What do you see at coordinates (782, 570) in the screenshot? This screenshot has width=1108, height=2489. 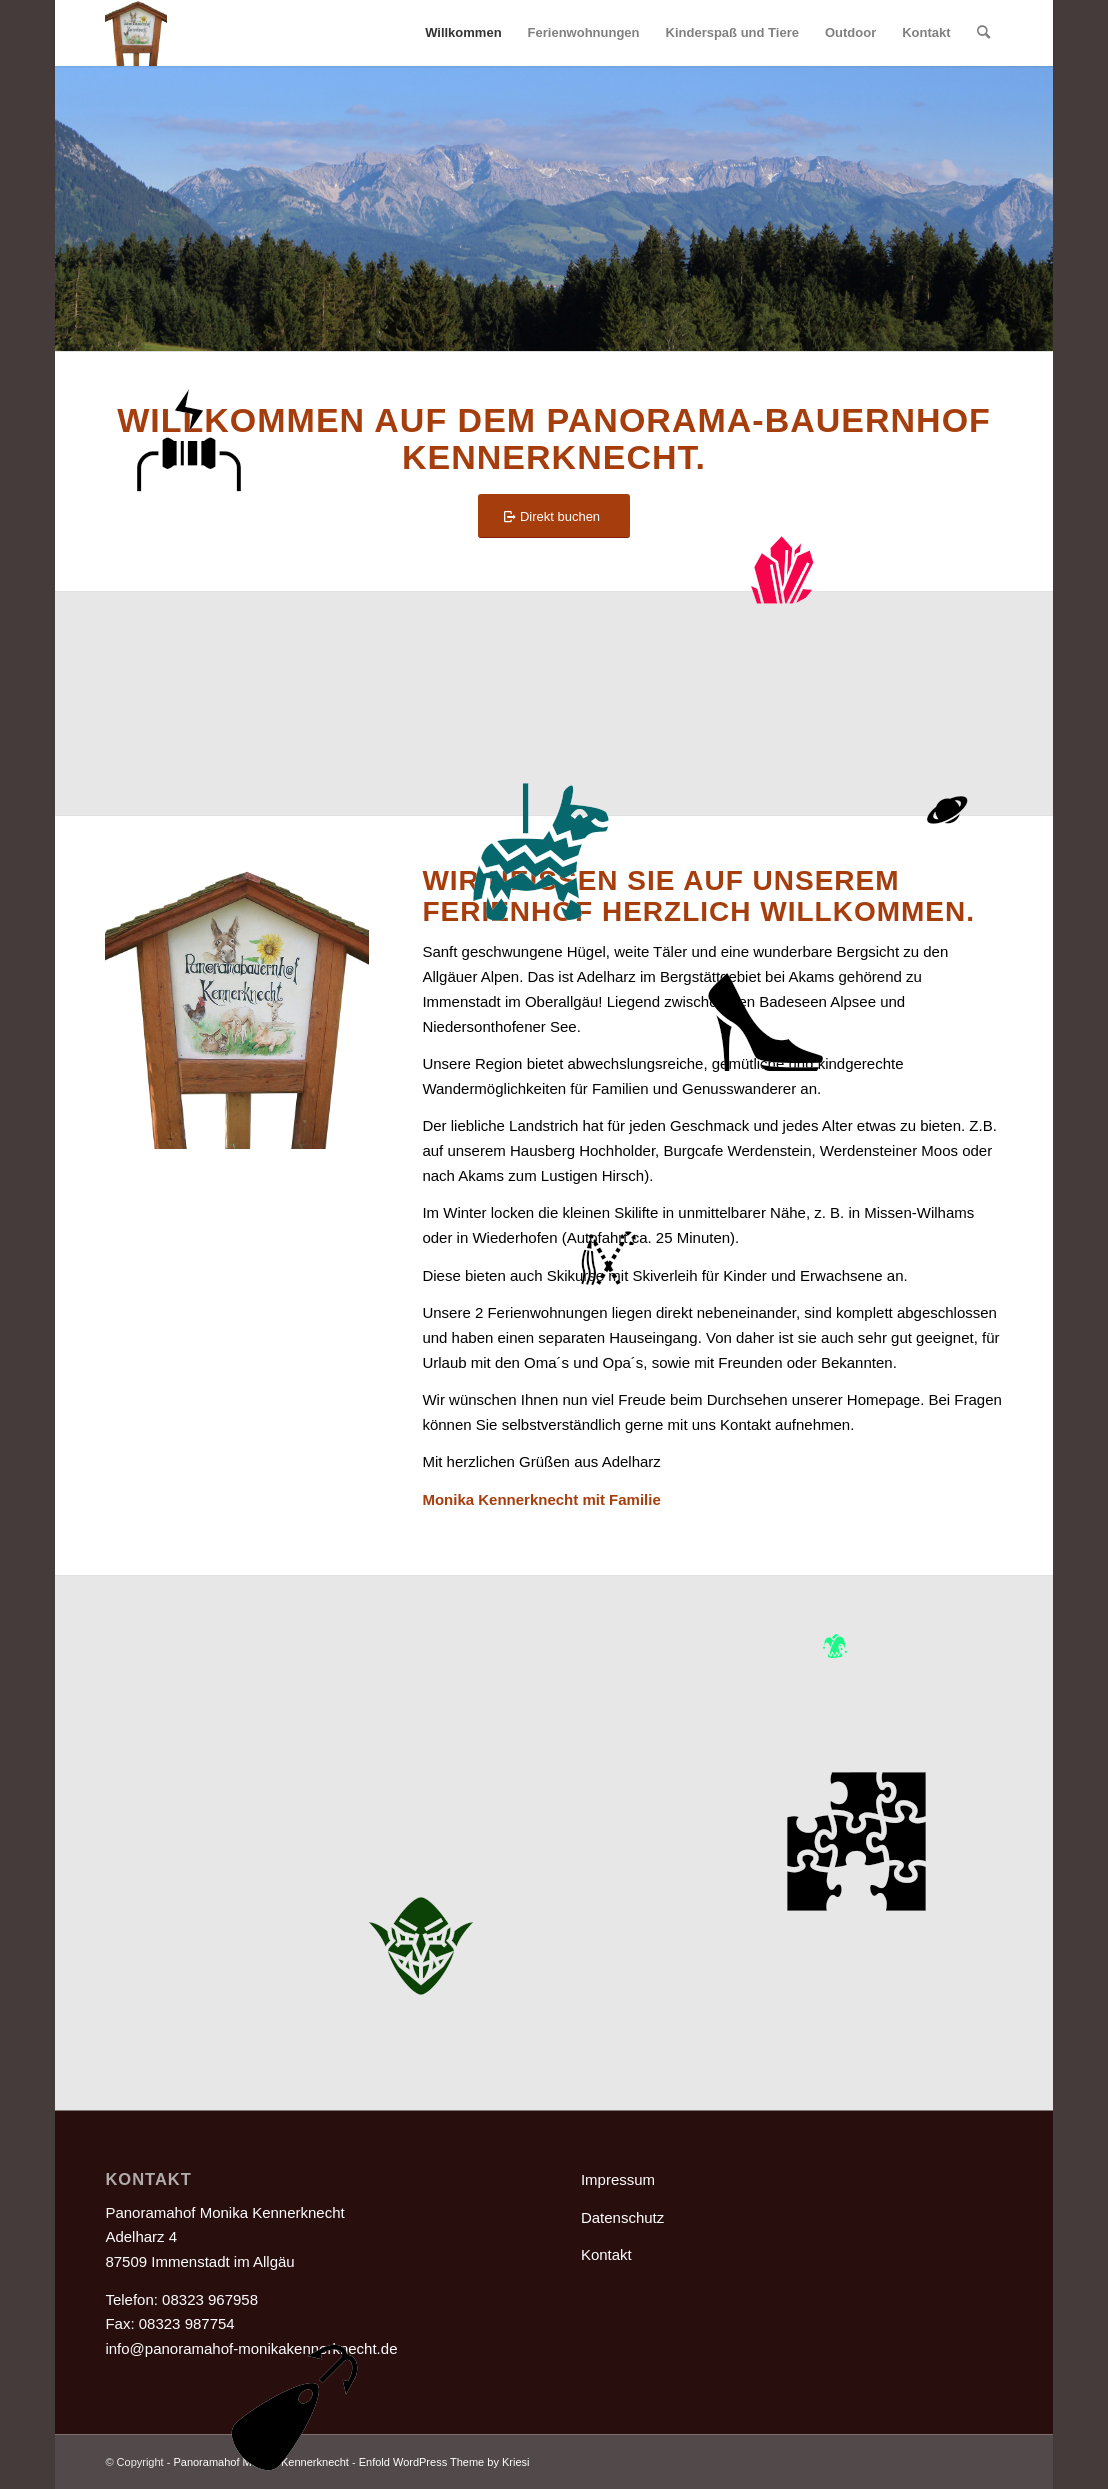 I see `view crystal resources or inventory` at bounding box center [782, 570].